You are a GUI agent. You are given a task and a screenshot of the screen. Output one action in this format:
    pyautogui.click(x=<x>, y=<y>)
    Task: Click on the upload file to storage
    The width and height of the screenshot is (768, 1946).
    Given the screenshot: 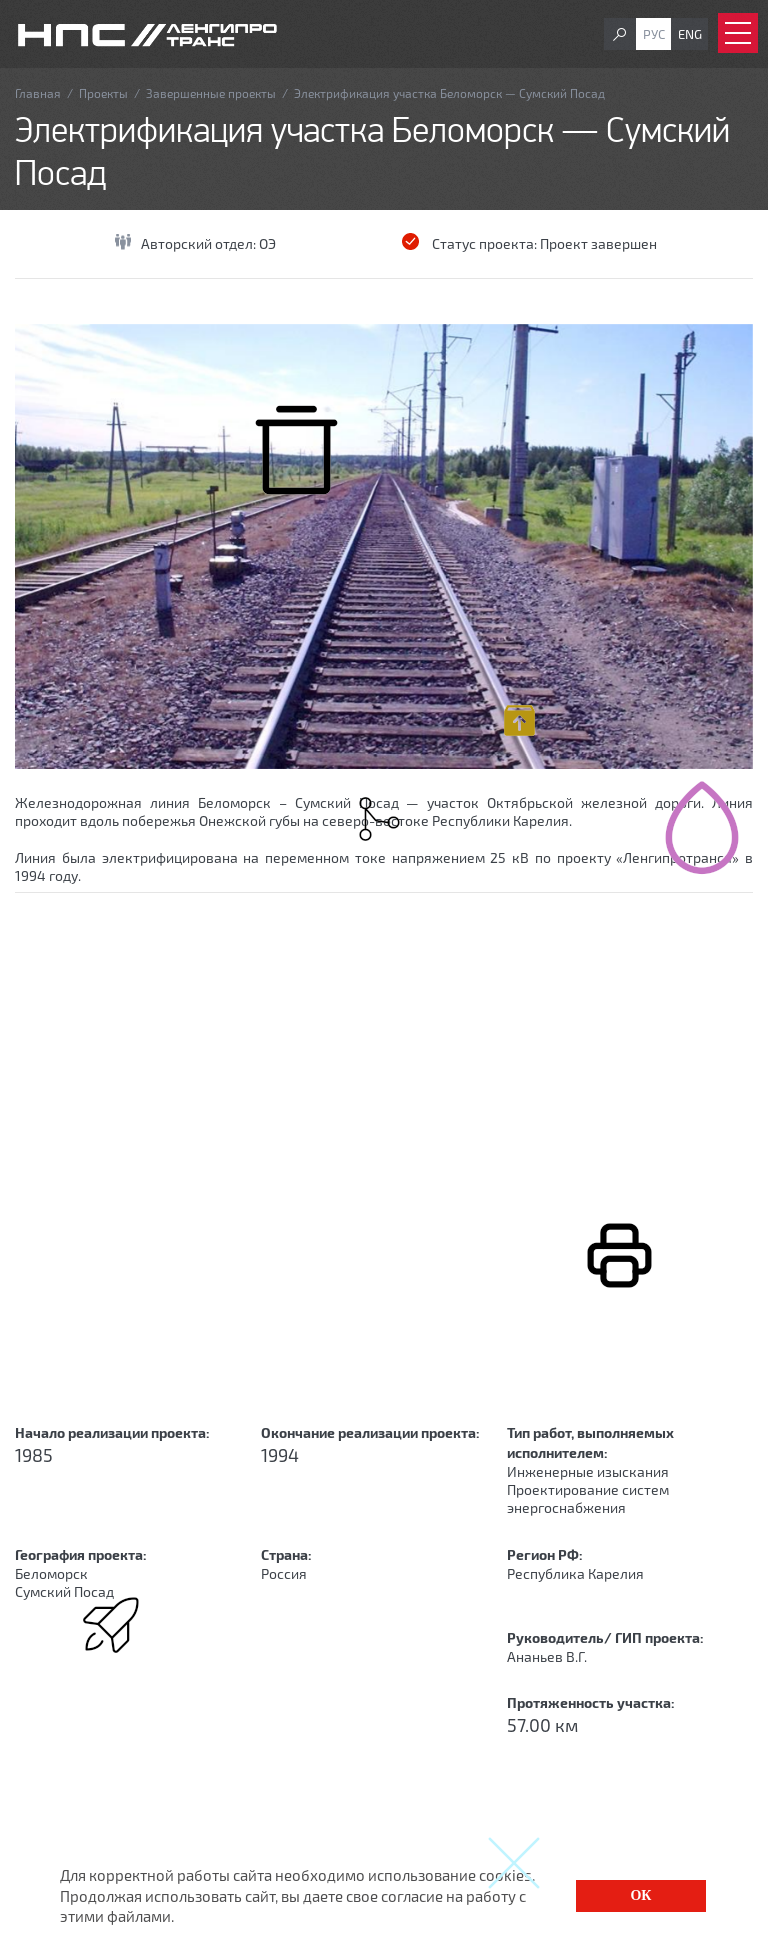 What is the action you would take?
    pyautogui.click(x=519, y=720)
    